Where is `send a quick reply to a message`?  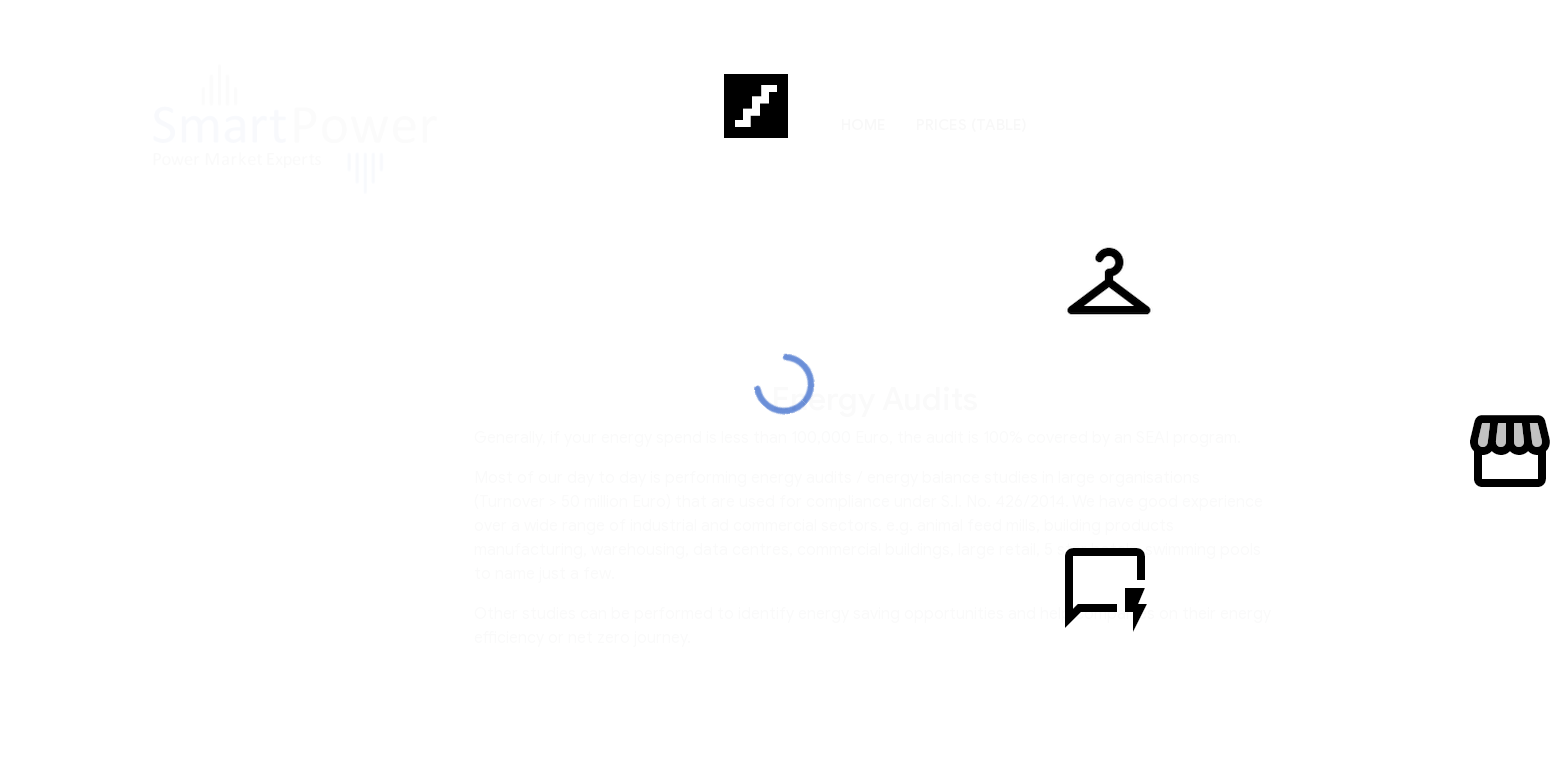
send a quick reply to a message is located at coordinates (1105, 588).